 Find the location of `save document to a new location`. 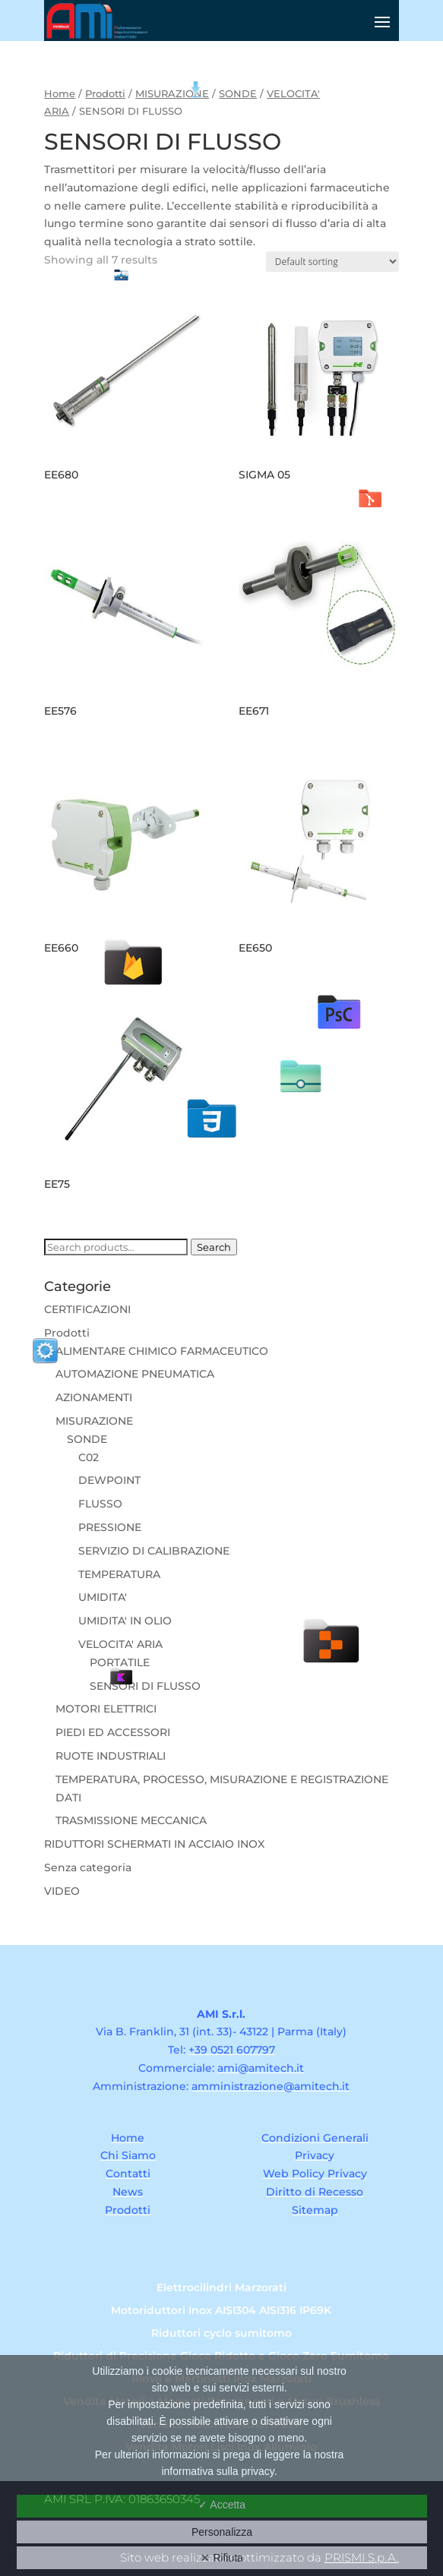

save document to a new location is located at coordinates (195, 88).